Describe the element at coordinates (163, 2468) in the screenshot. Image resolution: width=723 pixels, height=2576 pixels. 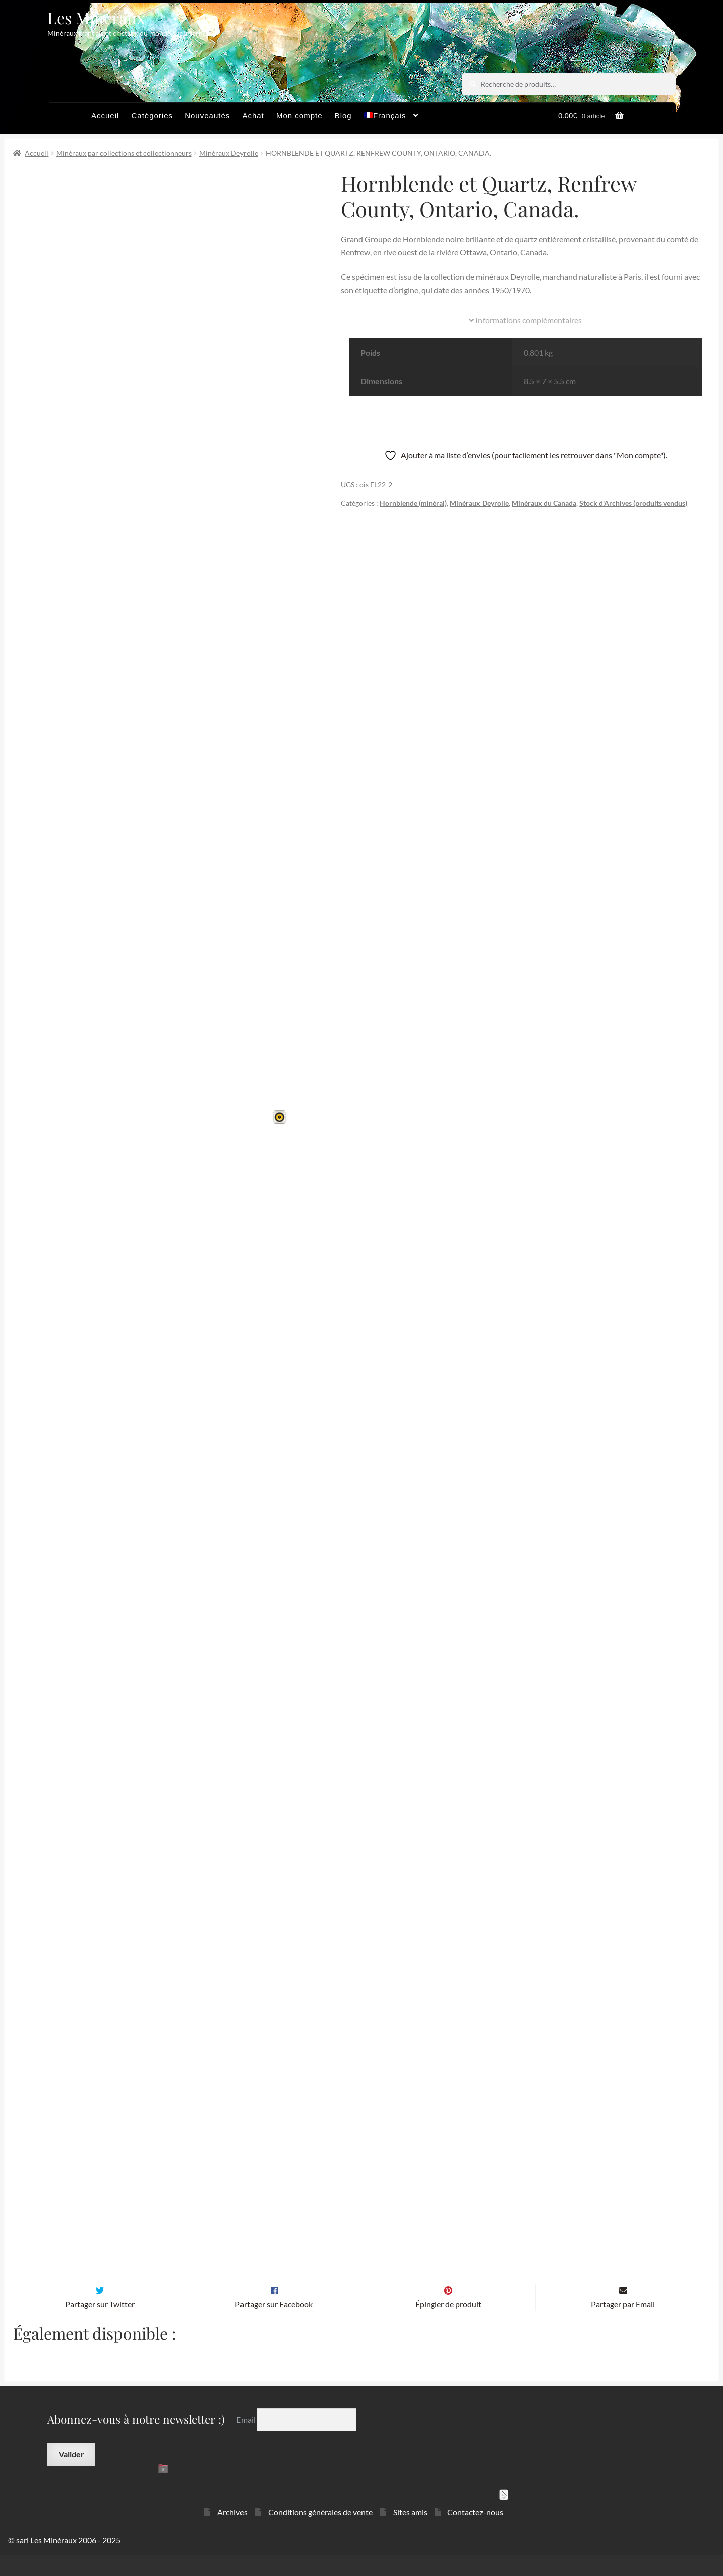
I see `open templates folder` at that location.